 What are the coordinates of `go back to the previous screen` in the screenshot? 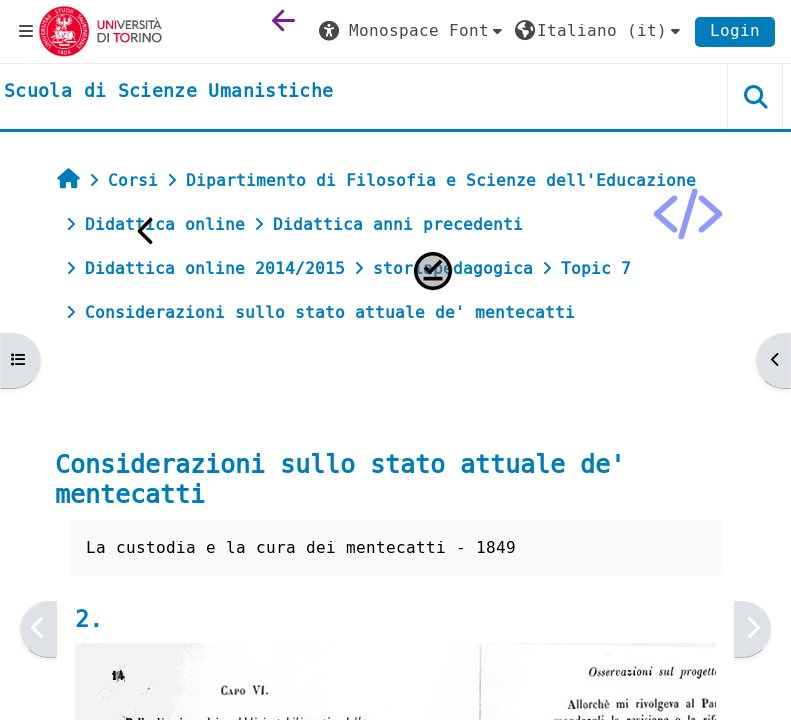 It's located at (283, 20).